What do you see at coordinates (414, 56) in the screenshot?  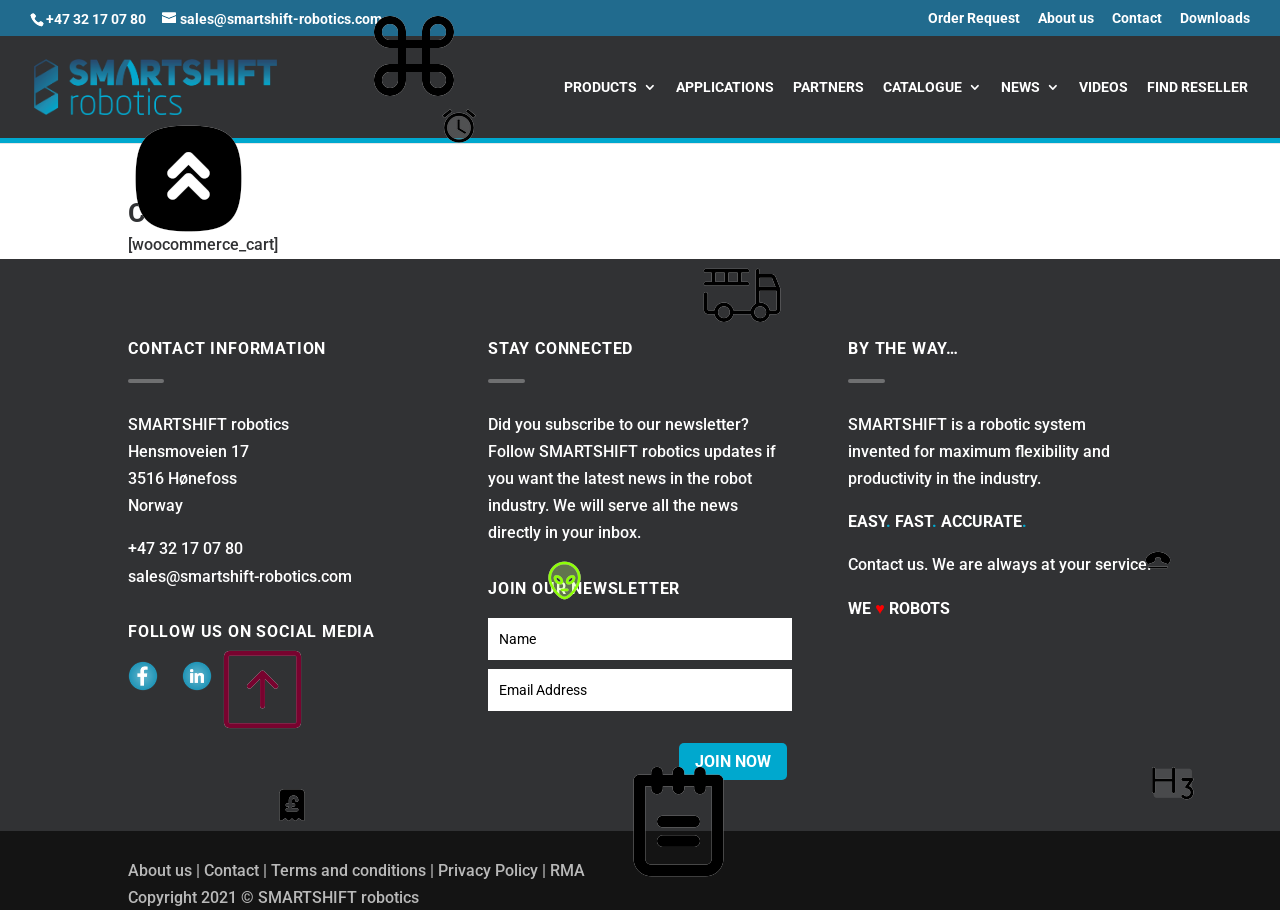 I see `command key modifier for keyboard shortcuts` at bounding box center [414, 56].